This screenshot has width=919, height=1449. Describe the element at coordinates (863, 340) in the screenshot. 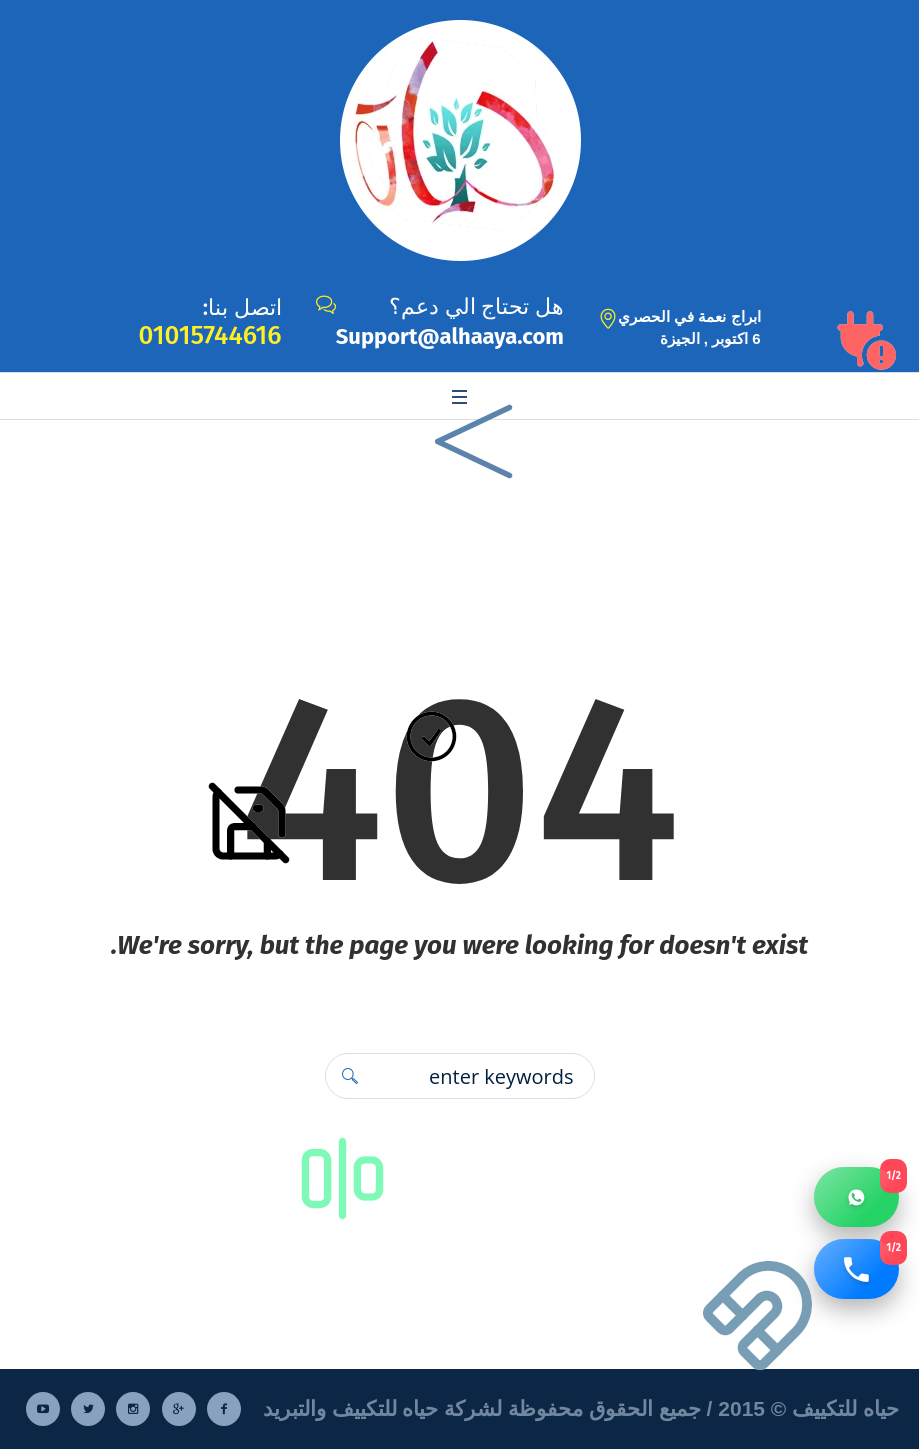

I see `indicates a power connection error or issue` at that location.